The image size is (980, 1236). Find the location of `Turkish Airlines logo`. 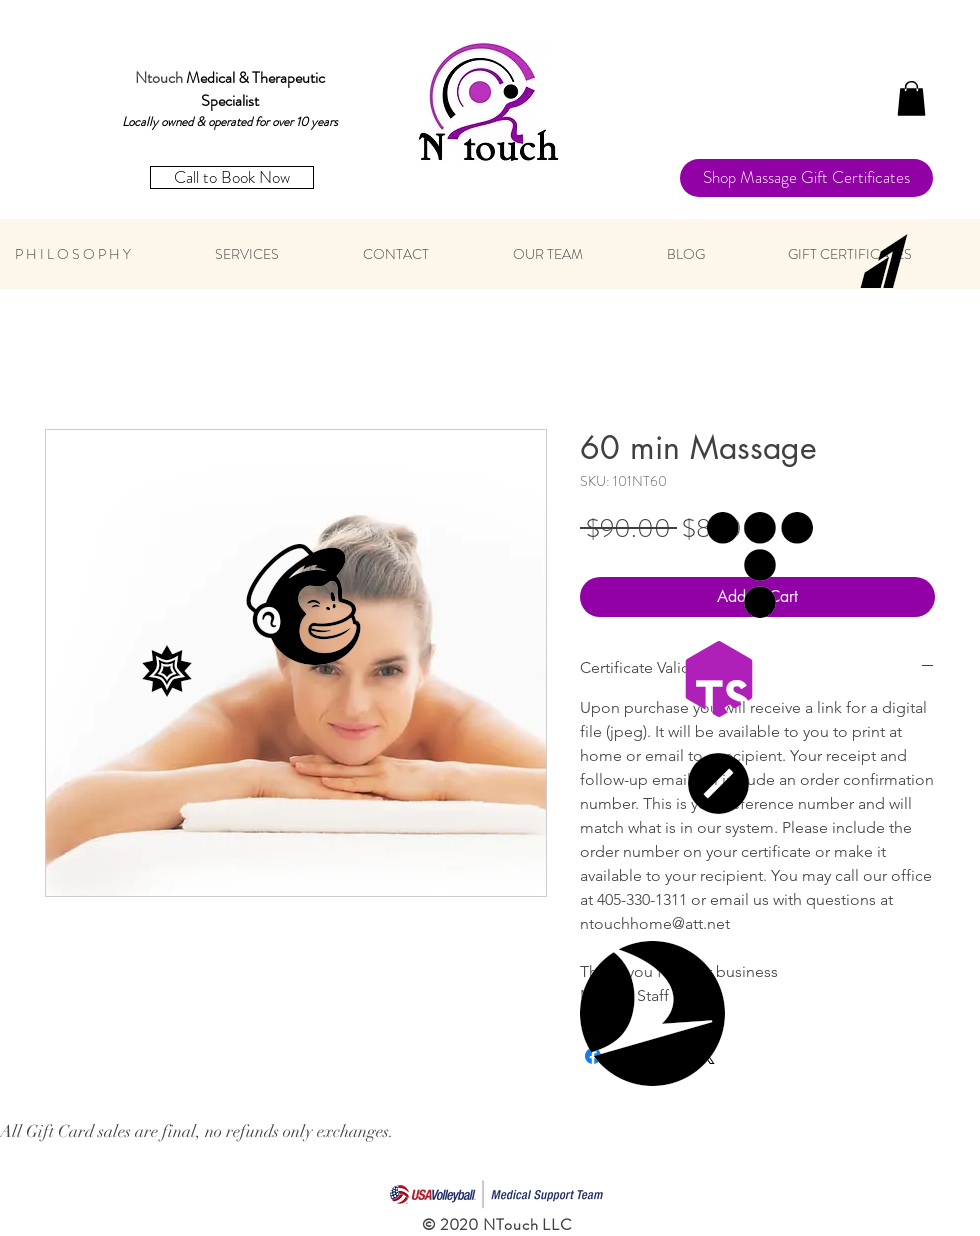

Turkish Airlines logo is located at coordinates (652, 1013).